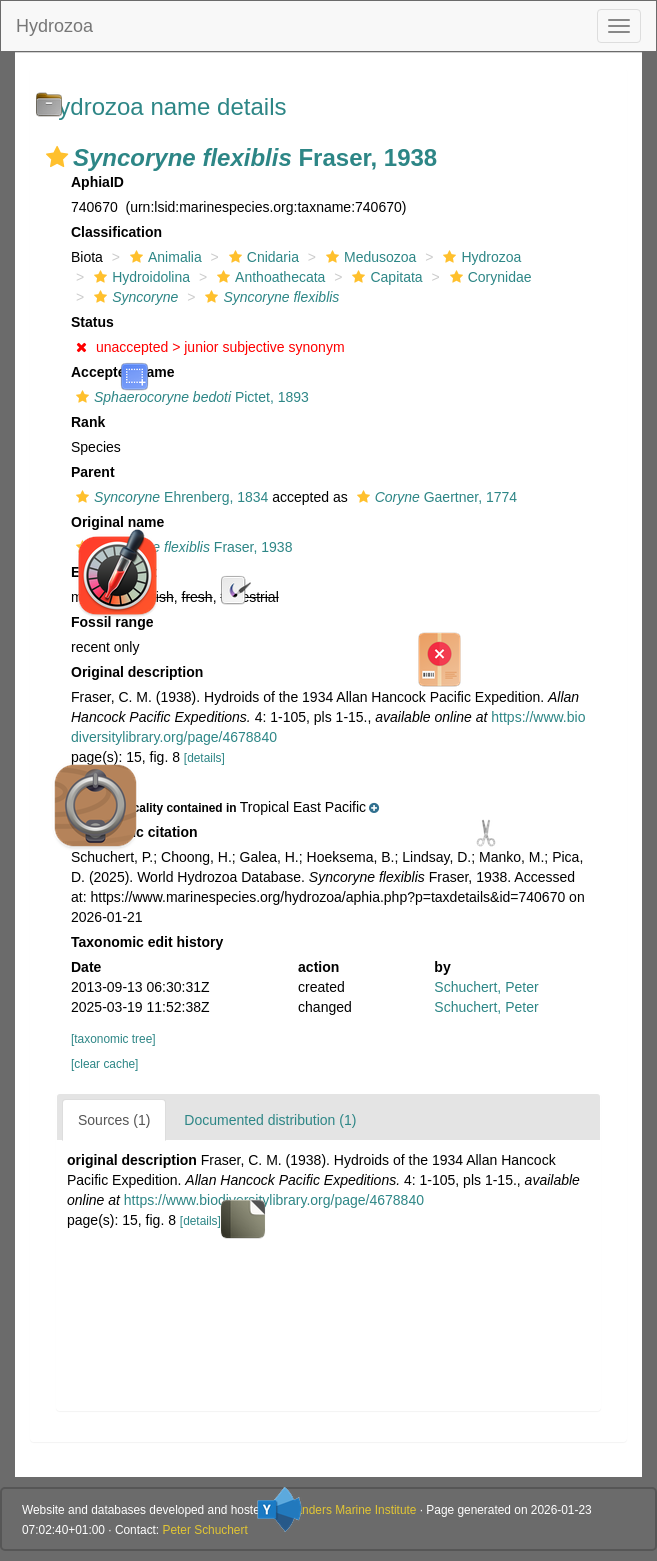 This screenshot has height=1561, width=657. Describe the element at coordinates (243, 1218) in the screenshot. I see `change desktop wallpaper settings` at that location.